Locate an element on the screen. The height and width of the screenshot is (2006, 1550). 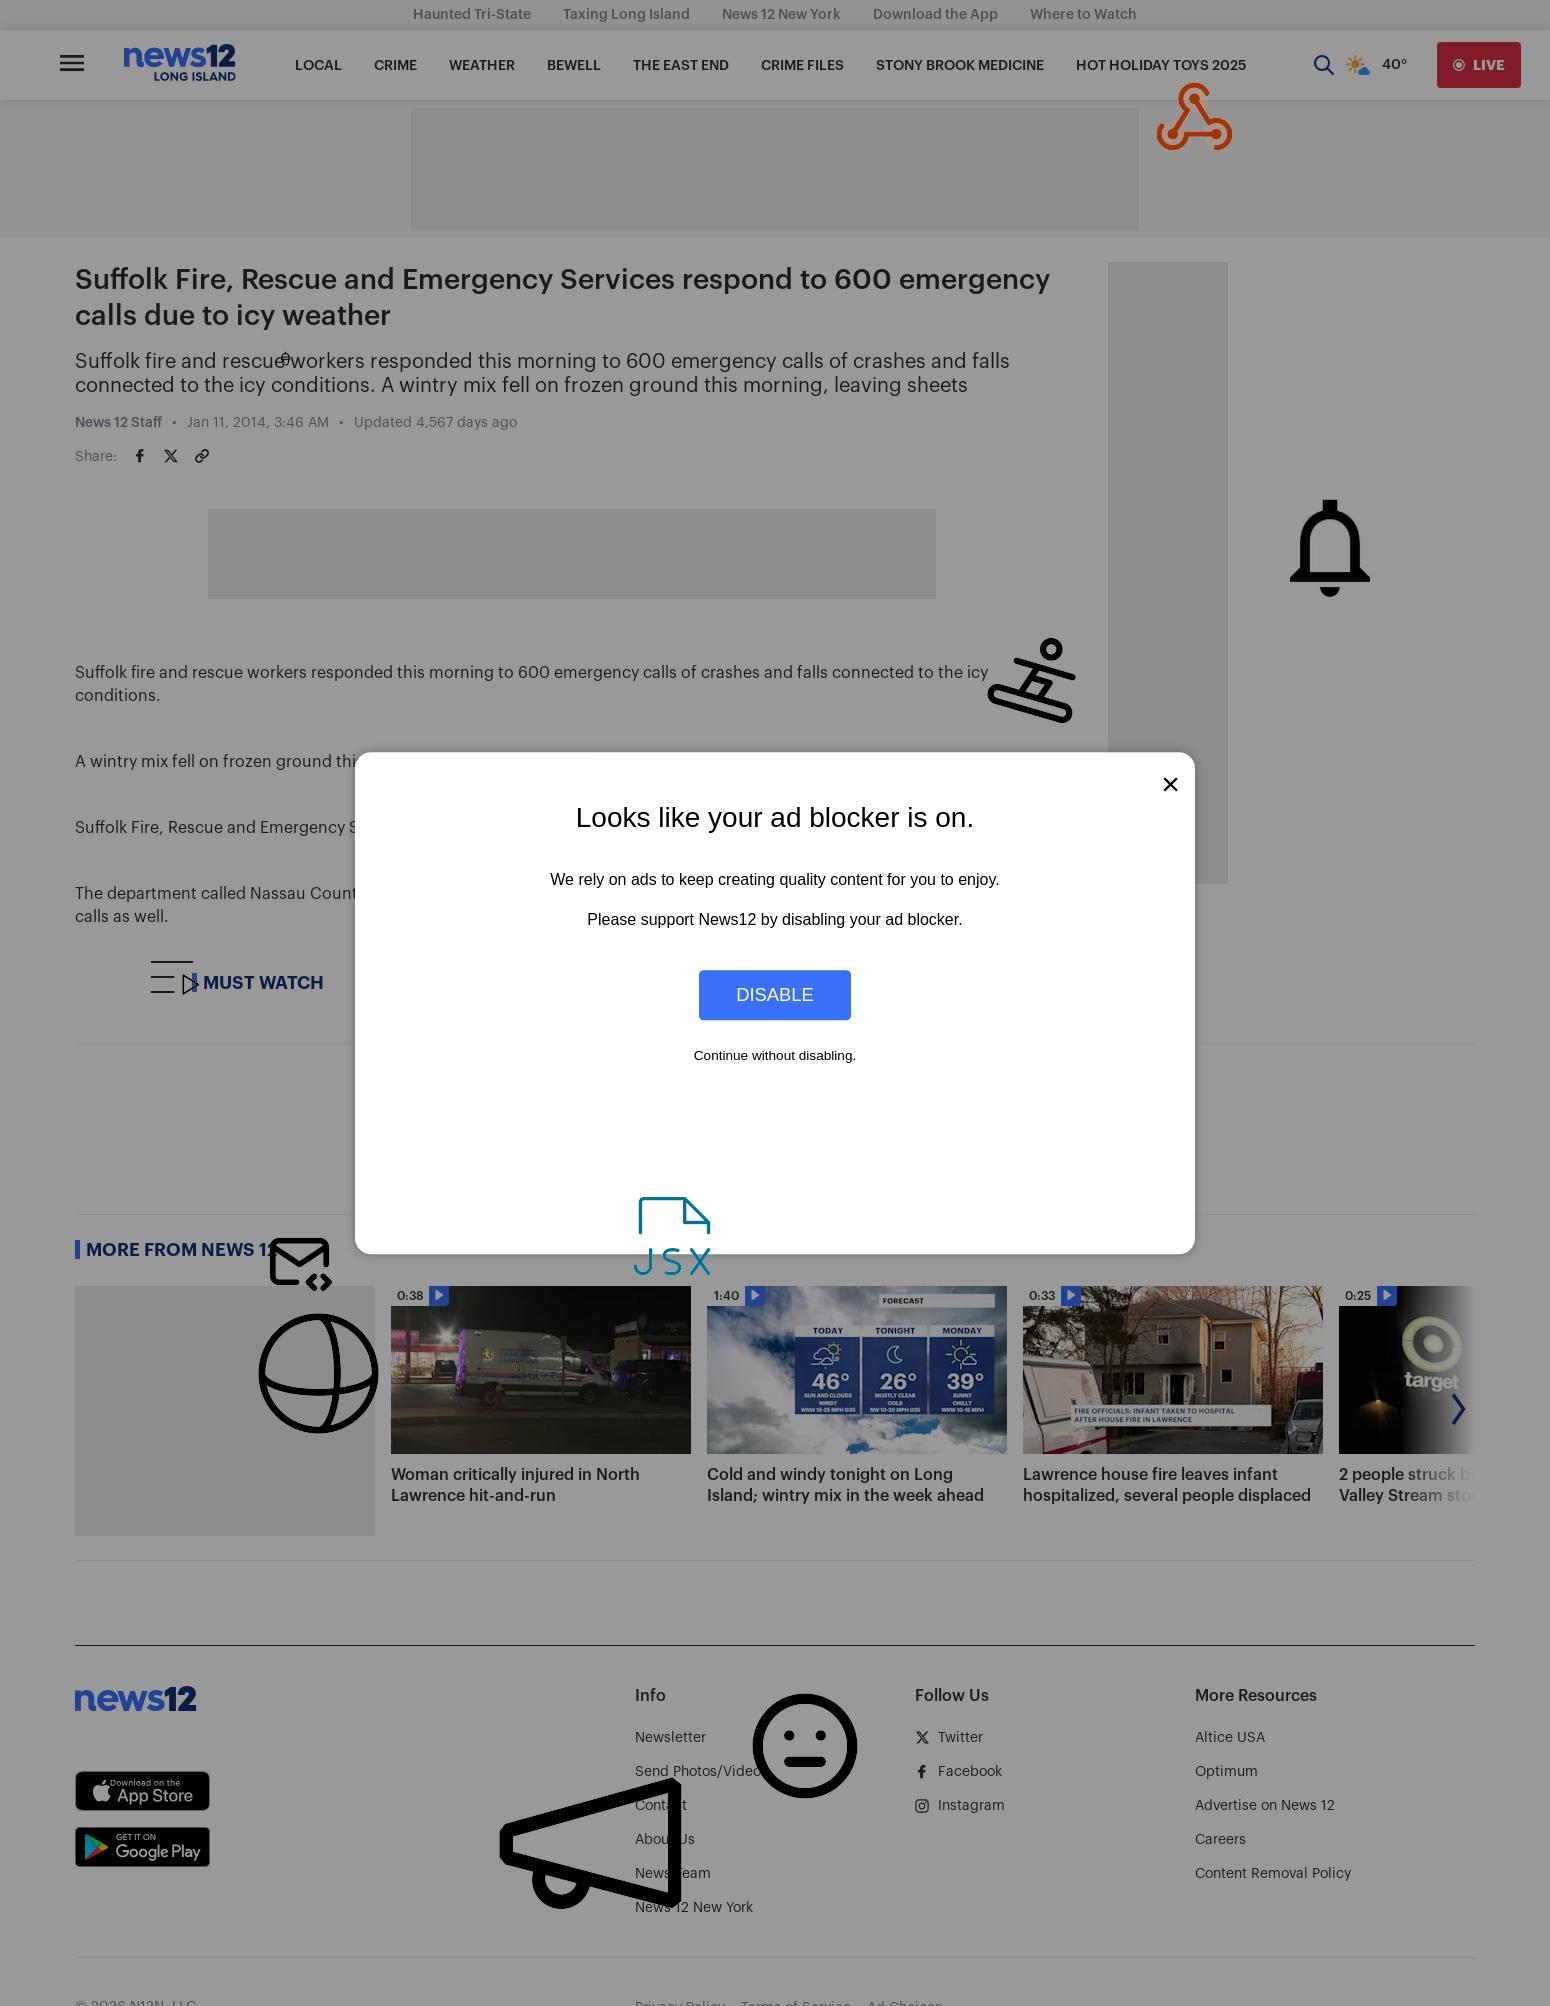
indicates neutral or no reaction is located at coordinates (805, 1746).